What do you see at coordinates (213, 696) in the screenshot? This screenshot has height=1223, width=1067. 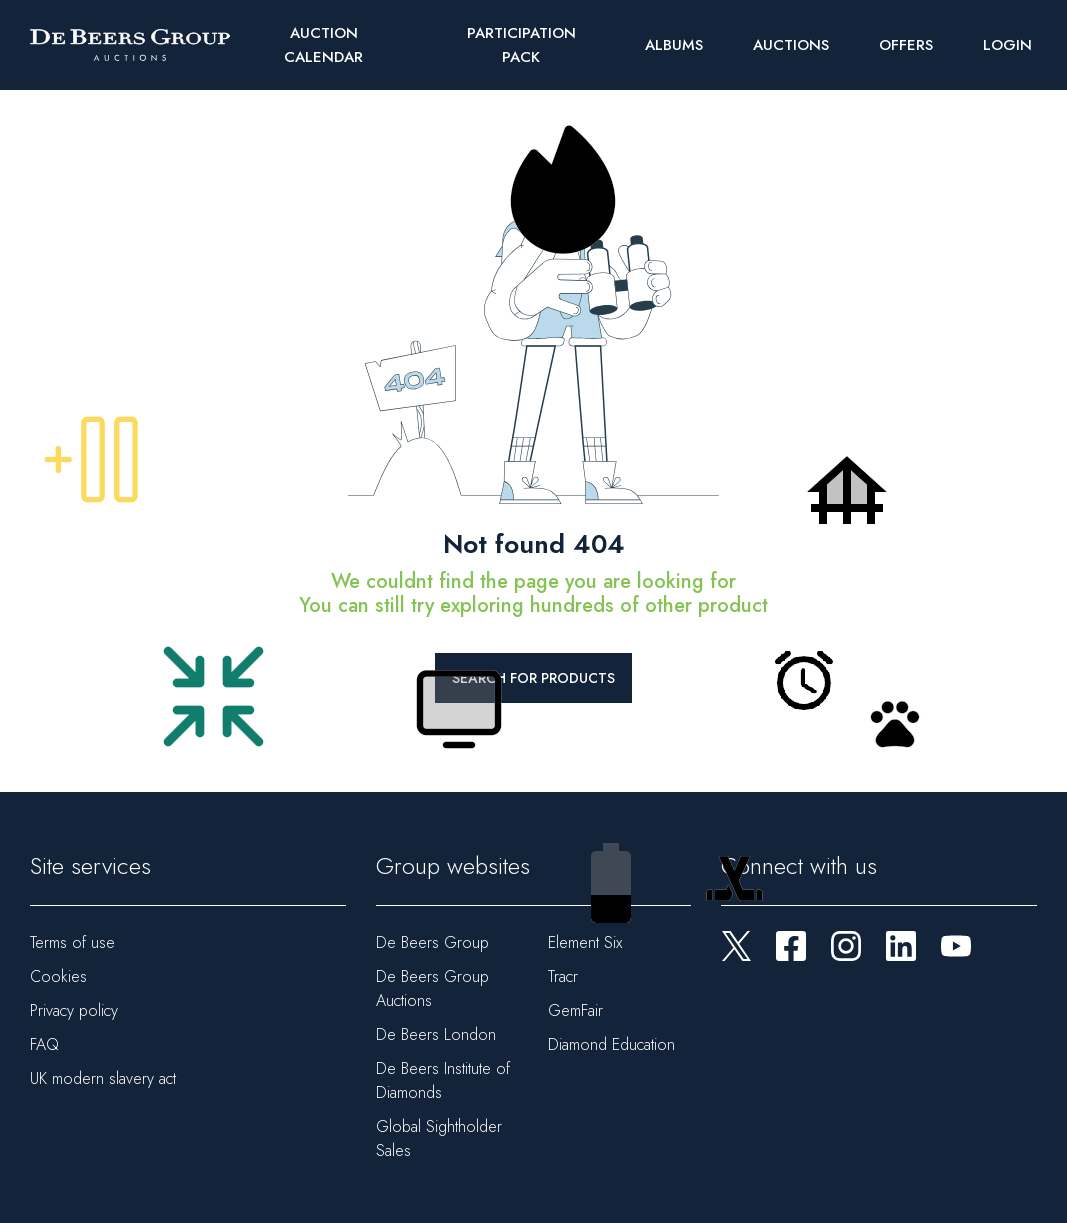 I see `exit fullscreen mode` at bounding box center [213, 696].